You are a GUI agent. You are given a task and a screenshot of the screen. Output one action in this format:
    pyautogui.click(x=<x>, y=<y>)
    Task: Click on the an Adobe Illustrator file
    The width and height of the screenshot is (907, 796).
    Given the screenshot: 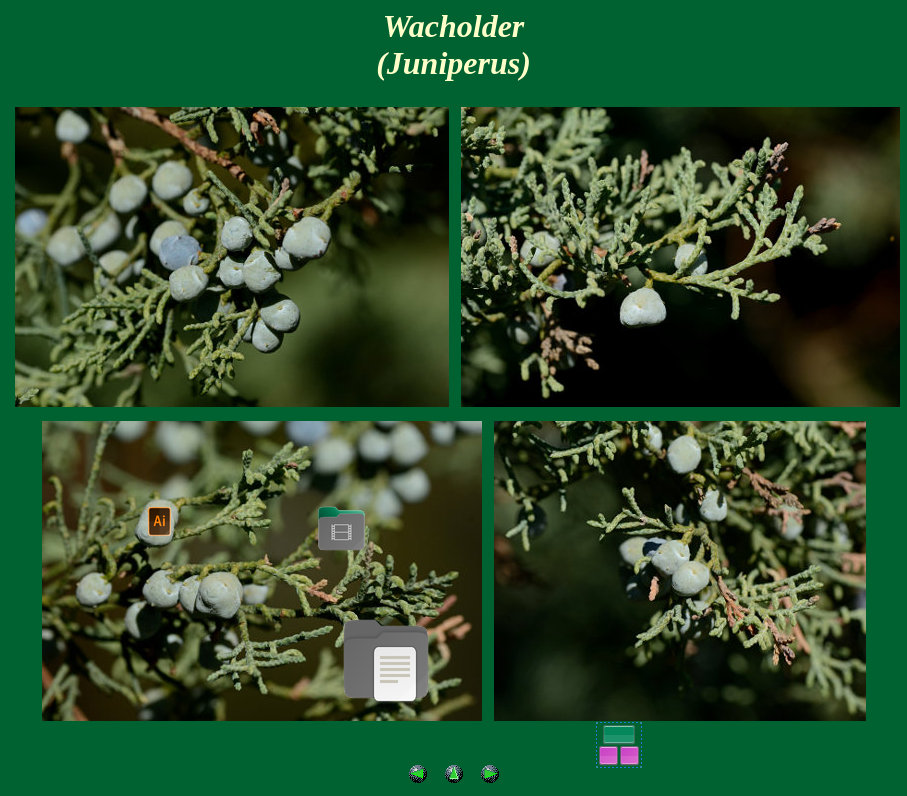 What is the action you would take?
    pyautogui.click(x=159, y=521)
    